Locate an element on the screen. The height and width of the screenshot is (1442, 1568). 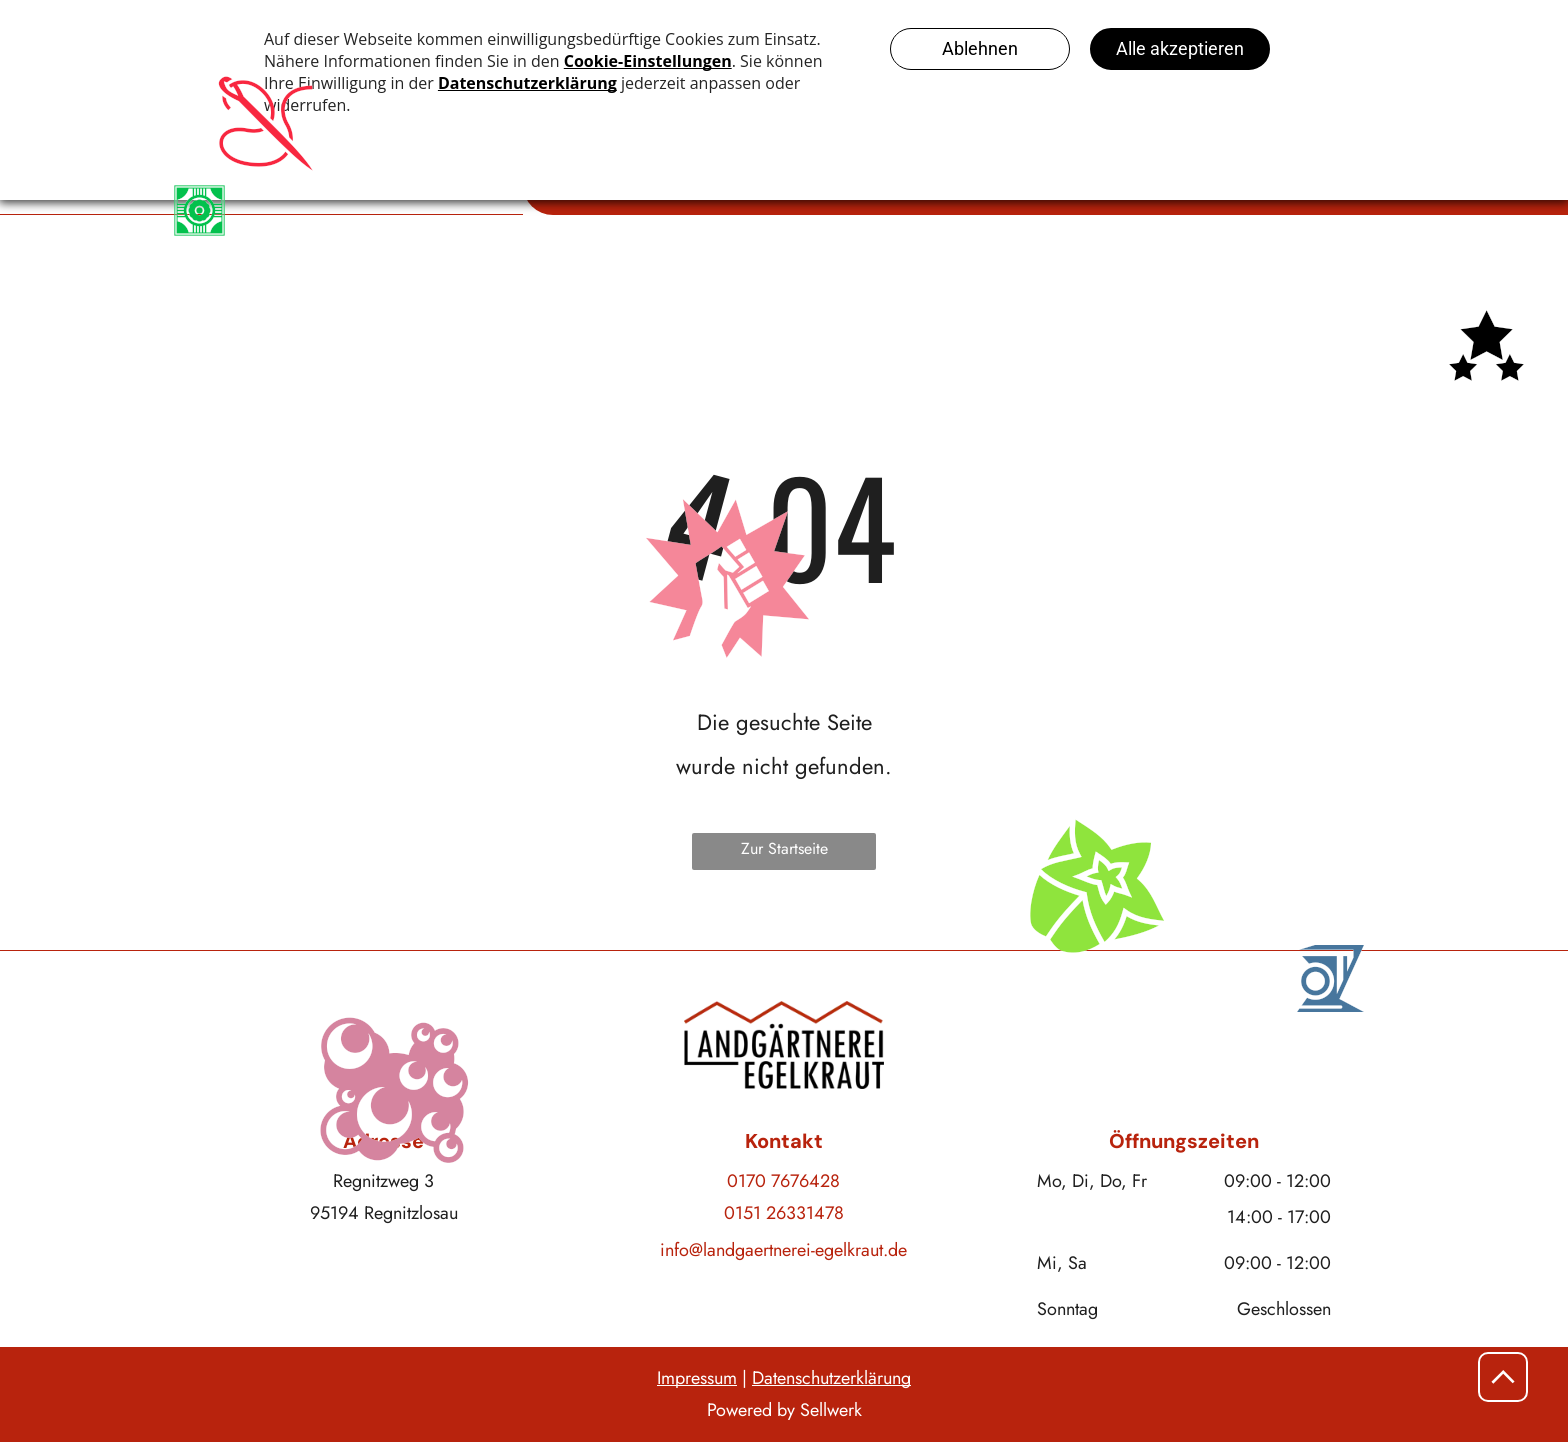
access sewing or crafting tools is located at coordinates (265, 123).